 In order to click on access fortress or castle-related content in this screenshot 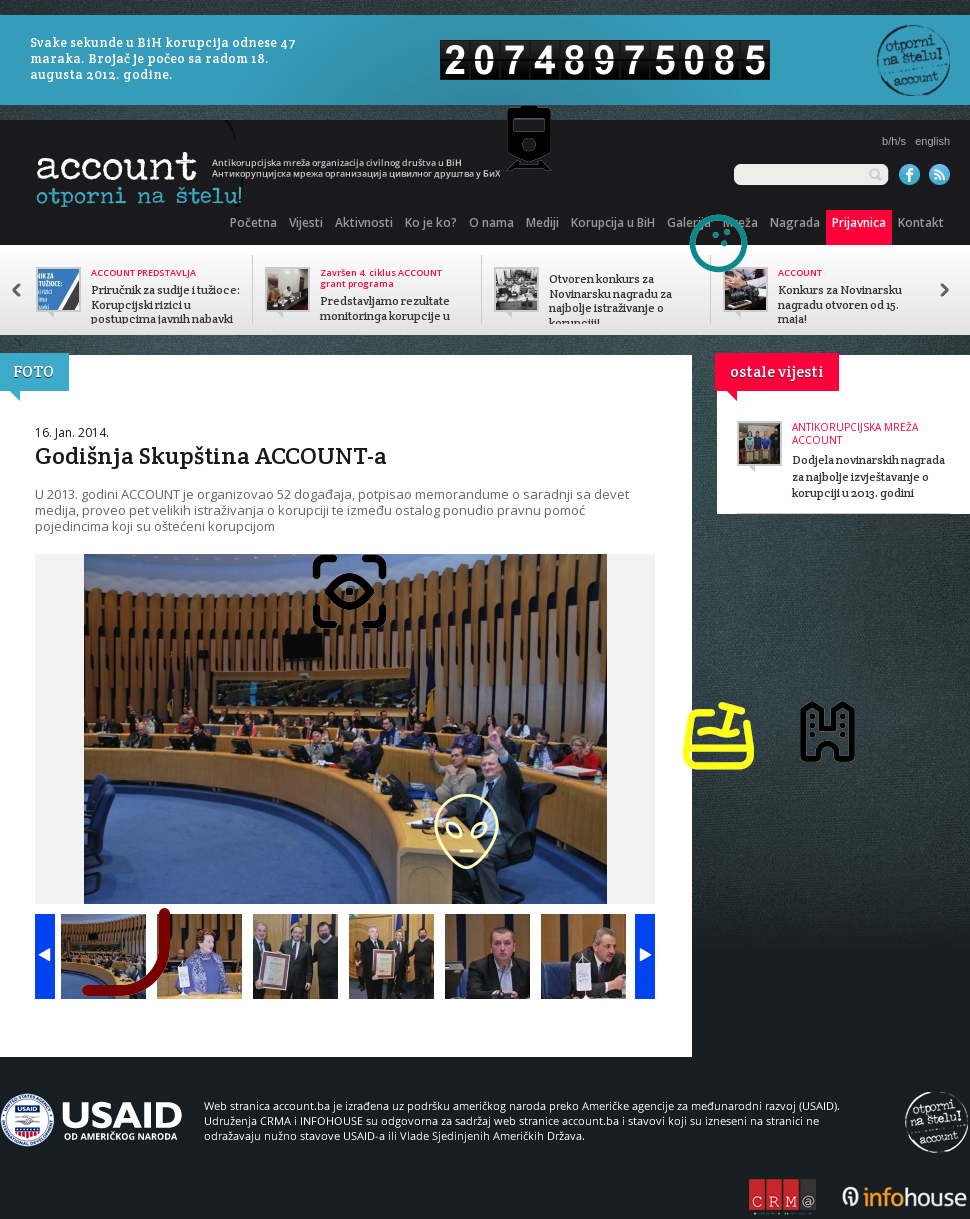, I will do `click(827, 731)`.